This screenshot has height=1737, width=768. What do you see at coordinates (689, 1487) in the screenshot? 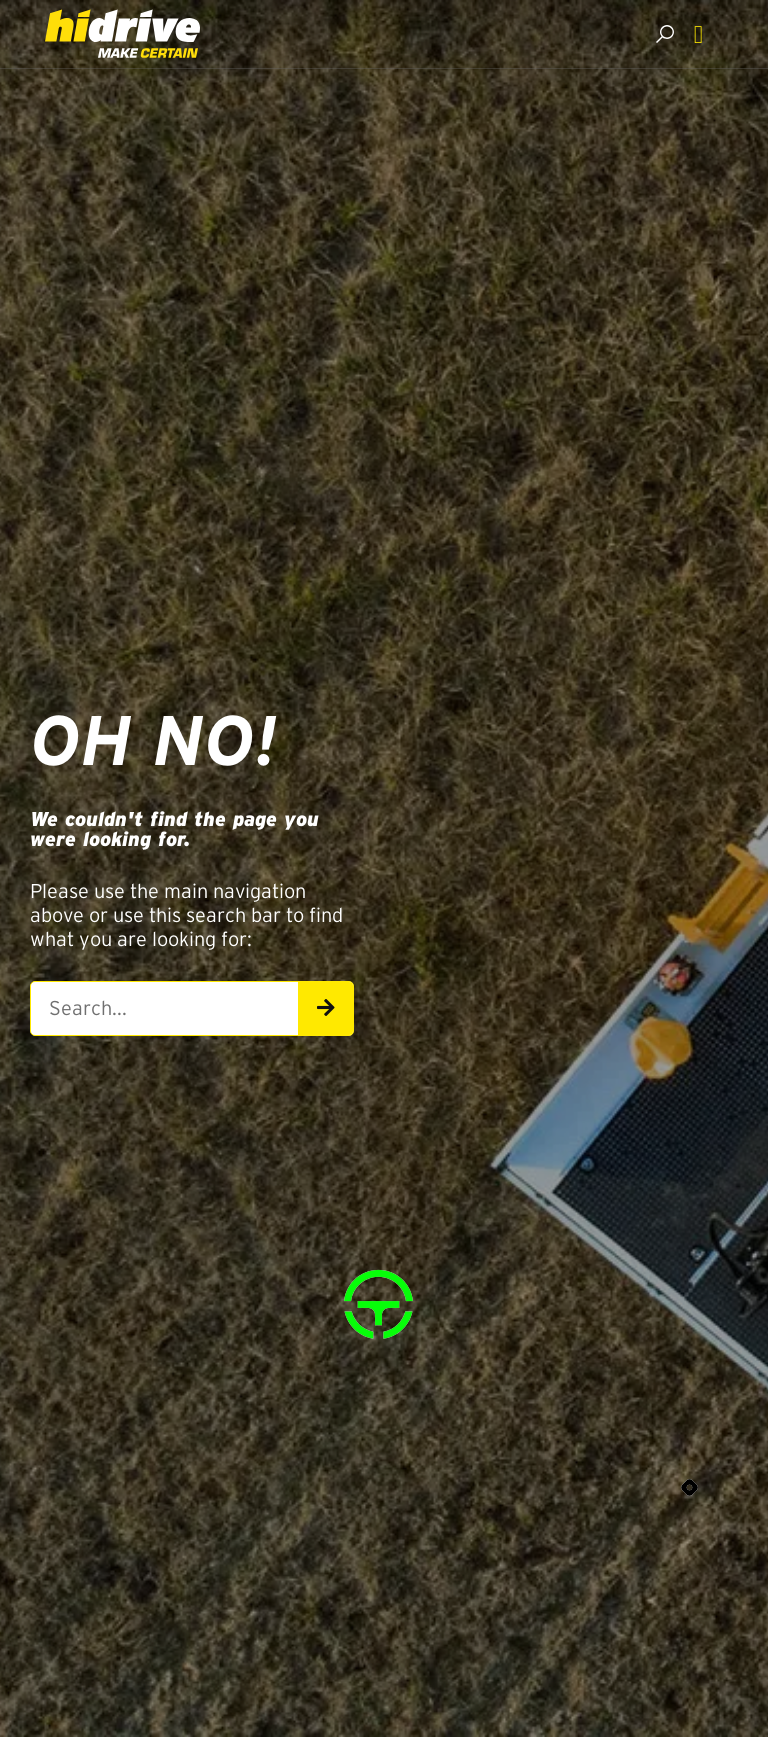
I see `visit hashnode developer blog platform` at bounding box center [689, 1487].